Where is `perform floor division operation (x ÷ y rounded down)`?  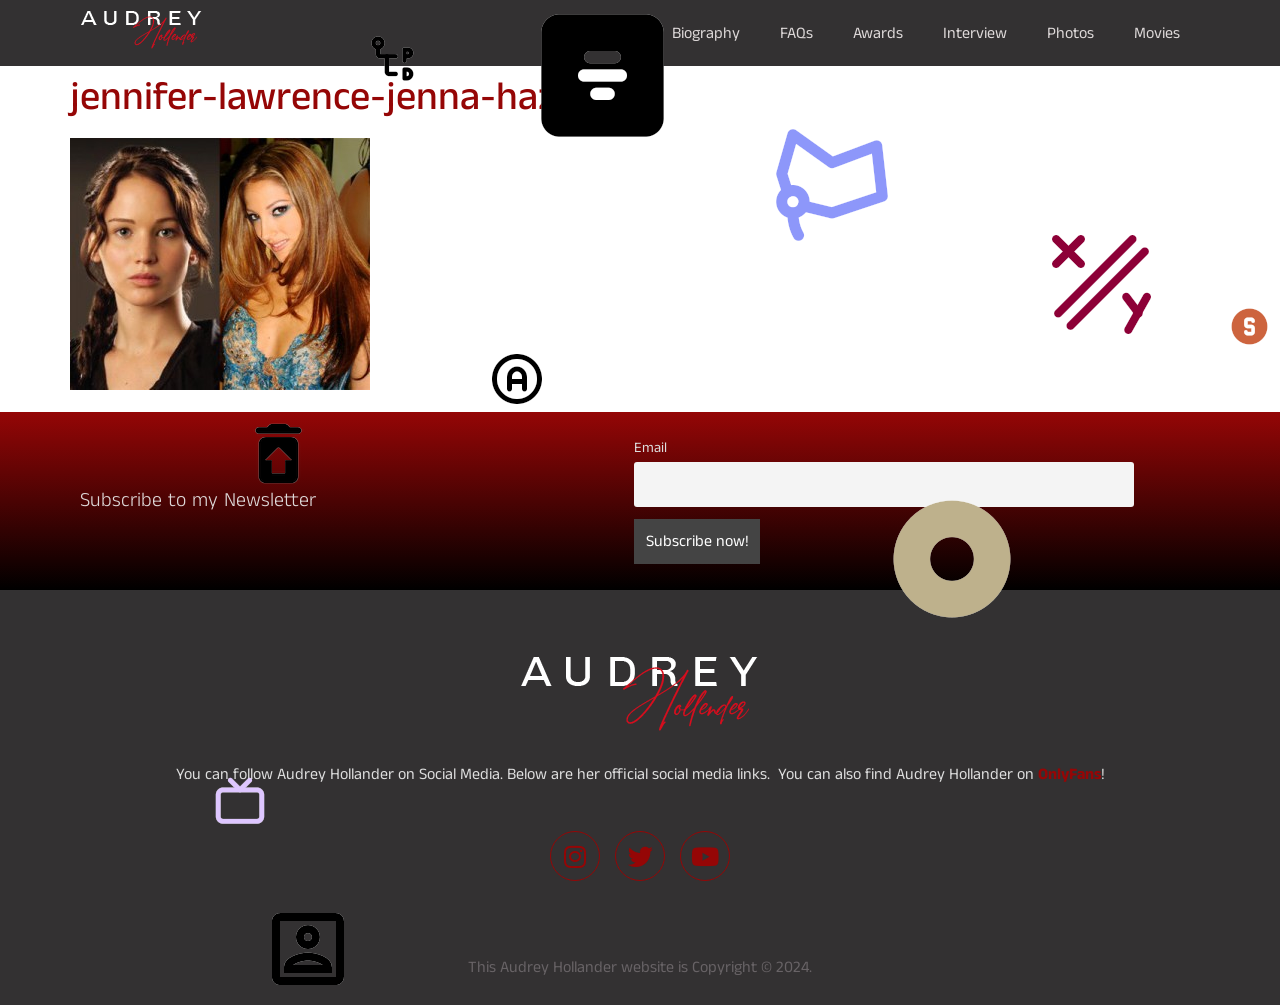
perform floor division operation (x ÷ y rounded down) is located at coordinates (1101, 284).